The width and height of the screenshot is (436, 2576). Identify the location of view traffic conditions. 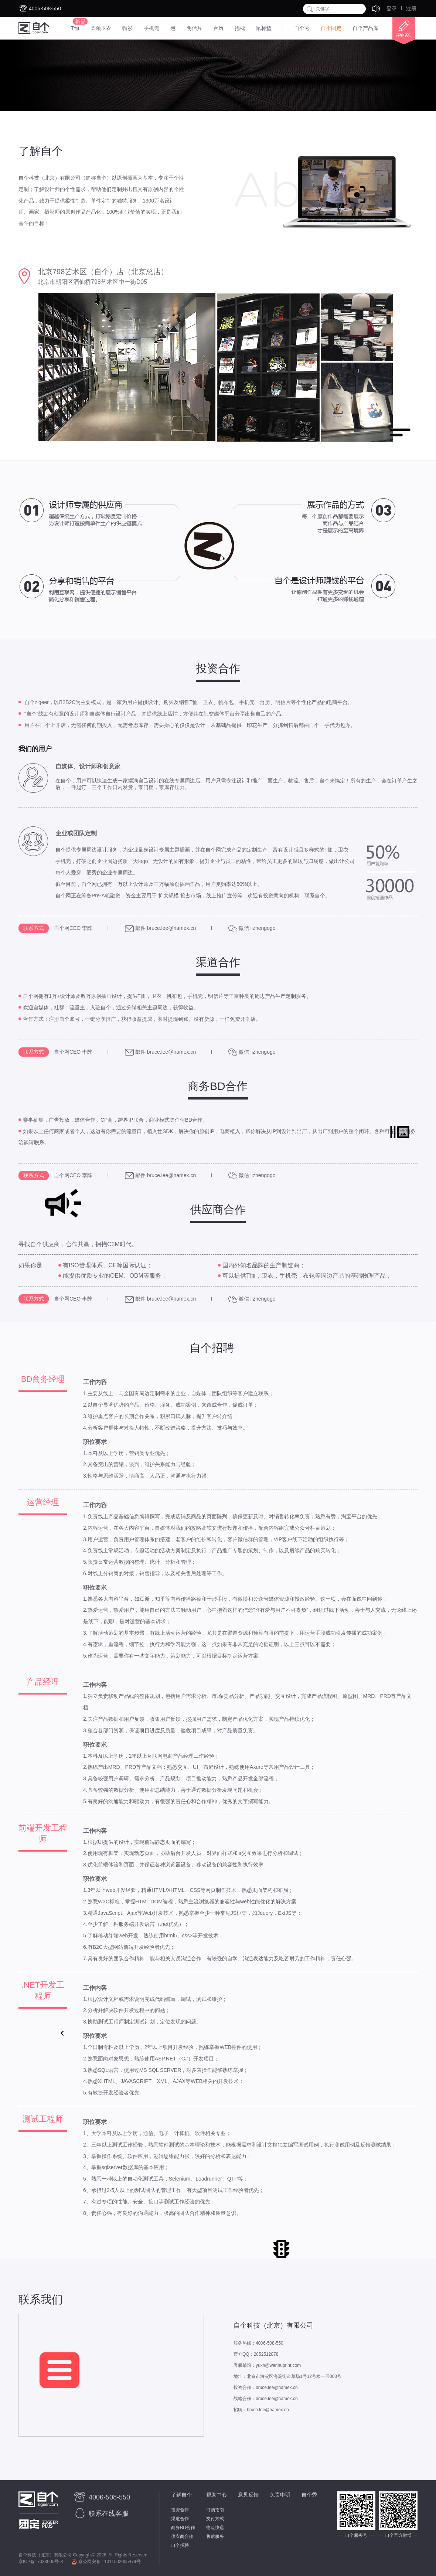
(281, 2249).